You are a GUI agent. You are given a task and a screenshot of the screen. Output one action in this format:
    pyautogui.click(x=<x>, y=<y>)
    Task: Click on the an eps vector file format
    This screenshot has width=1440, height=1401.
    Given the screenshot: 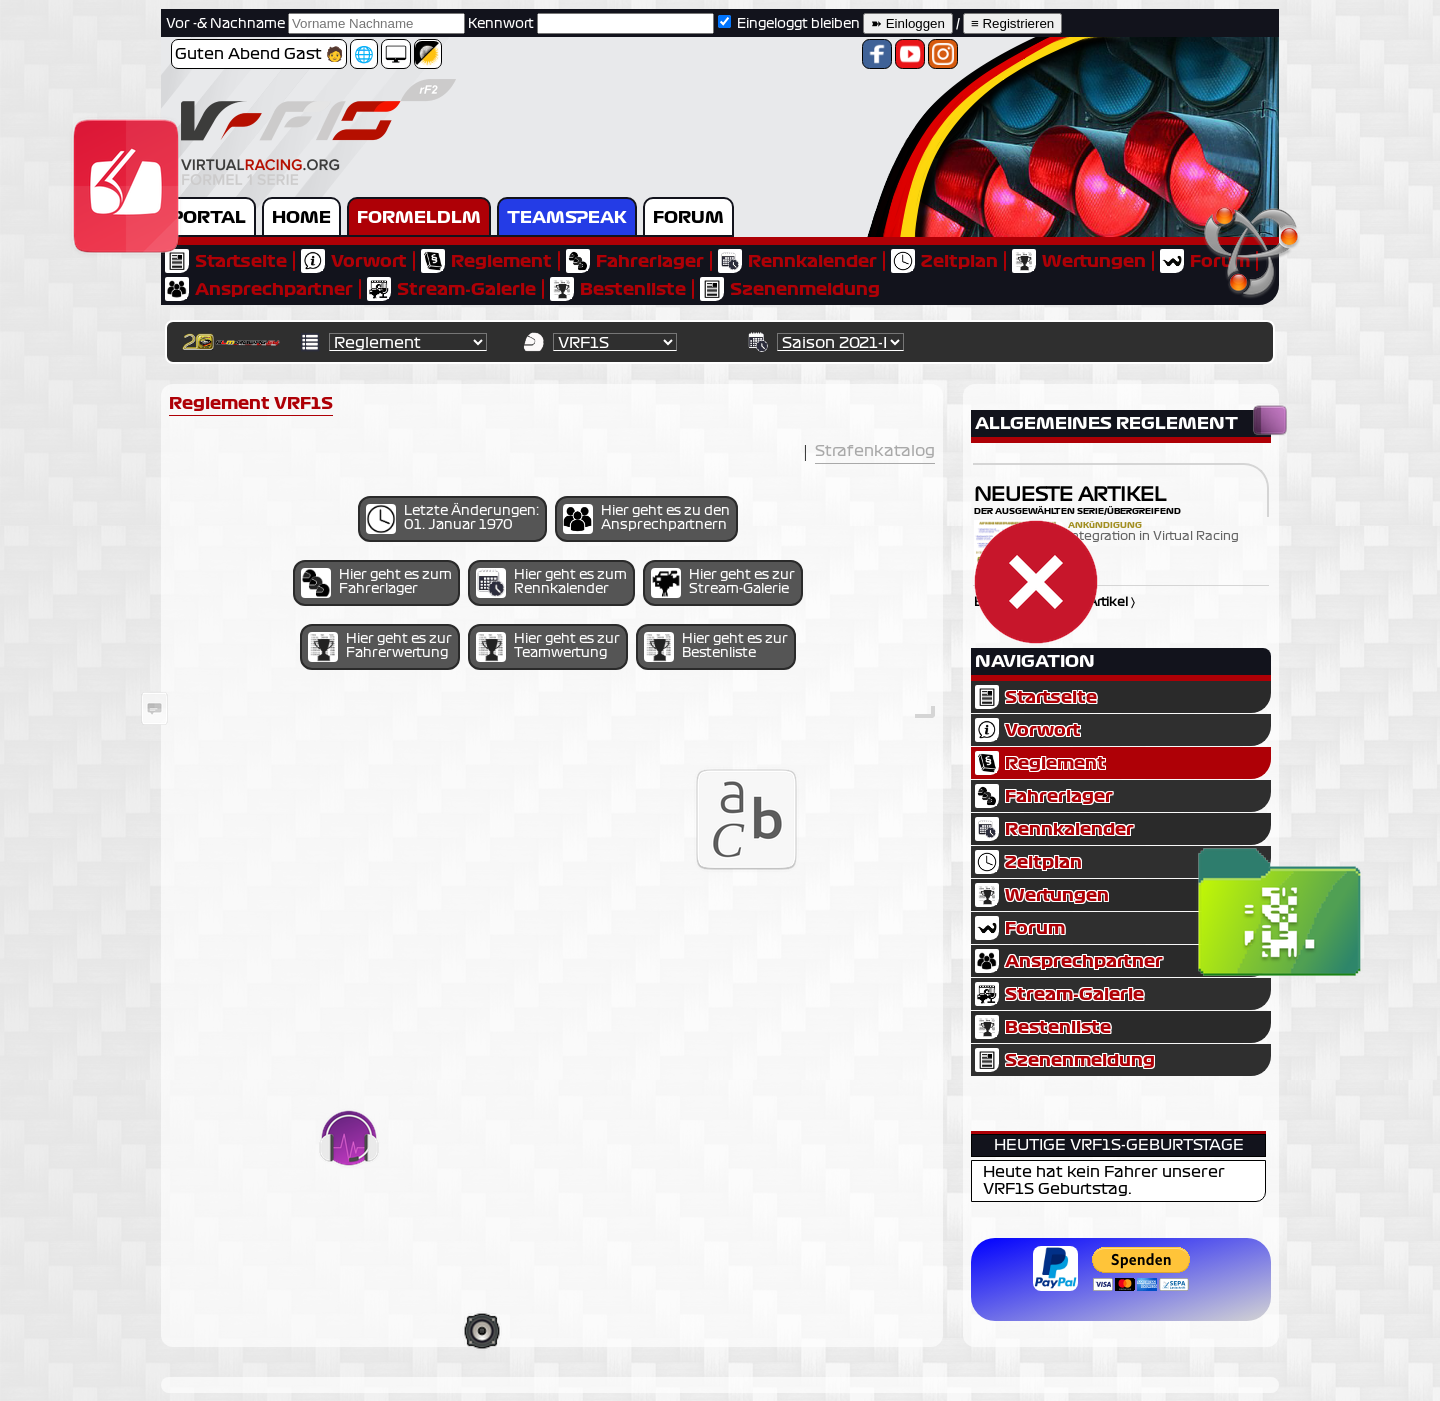 What is the action you would take?
    pyautogui.click(x=126, y=186)
    